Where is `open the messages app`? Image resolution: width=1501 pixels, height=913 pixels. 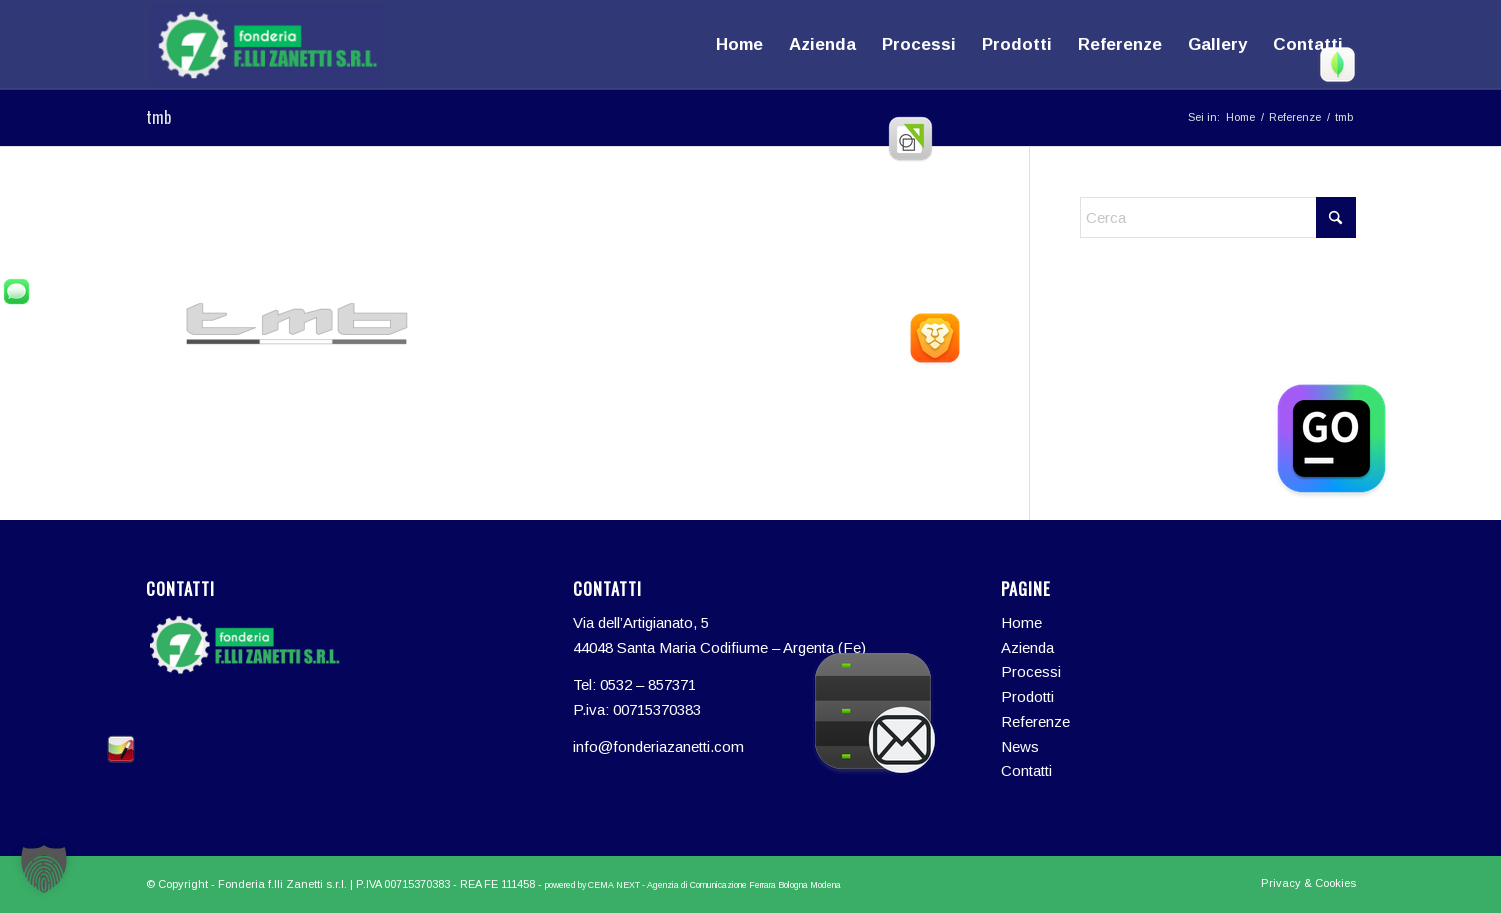 open the messages app is located at coordinates (16, 291).